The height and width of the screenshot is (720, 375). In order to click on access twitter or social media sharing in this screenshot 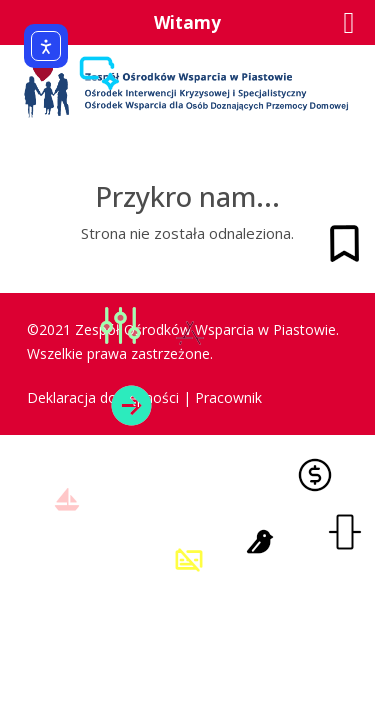, I will do `click(260, 542)`.